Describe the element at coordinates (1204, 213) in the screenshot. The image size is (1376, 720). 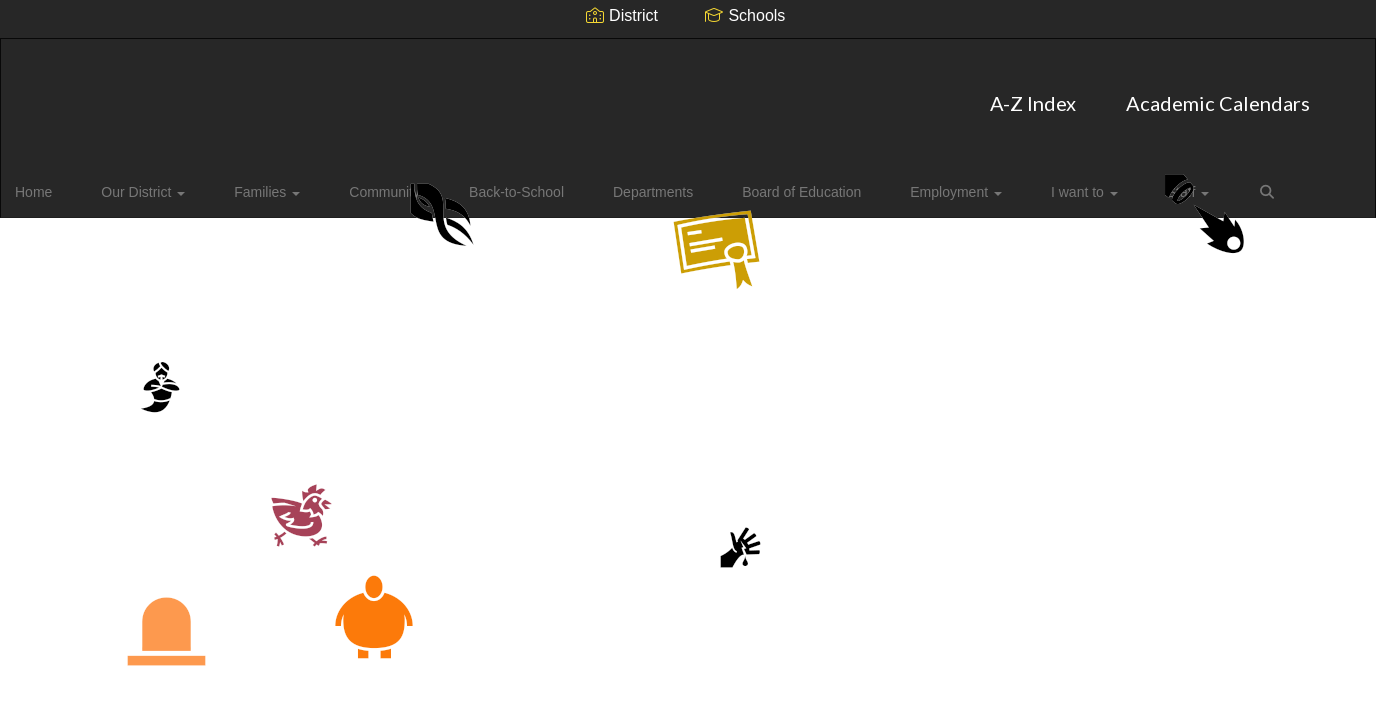
I see `fire projectile or launch attack` at that location.